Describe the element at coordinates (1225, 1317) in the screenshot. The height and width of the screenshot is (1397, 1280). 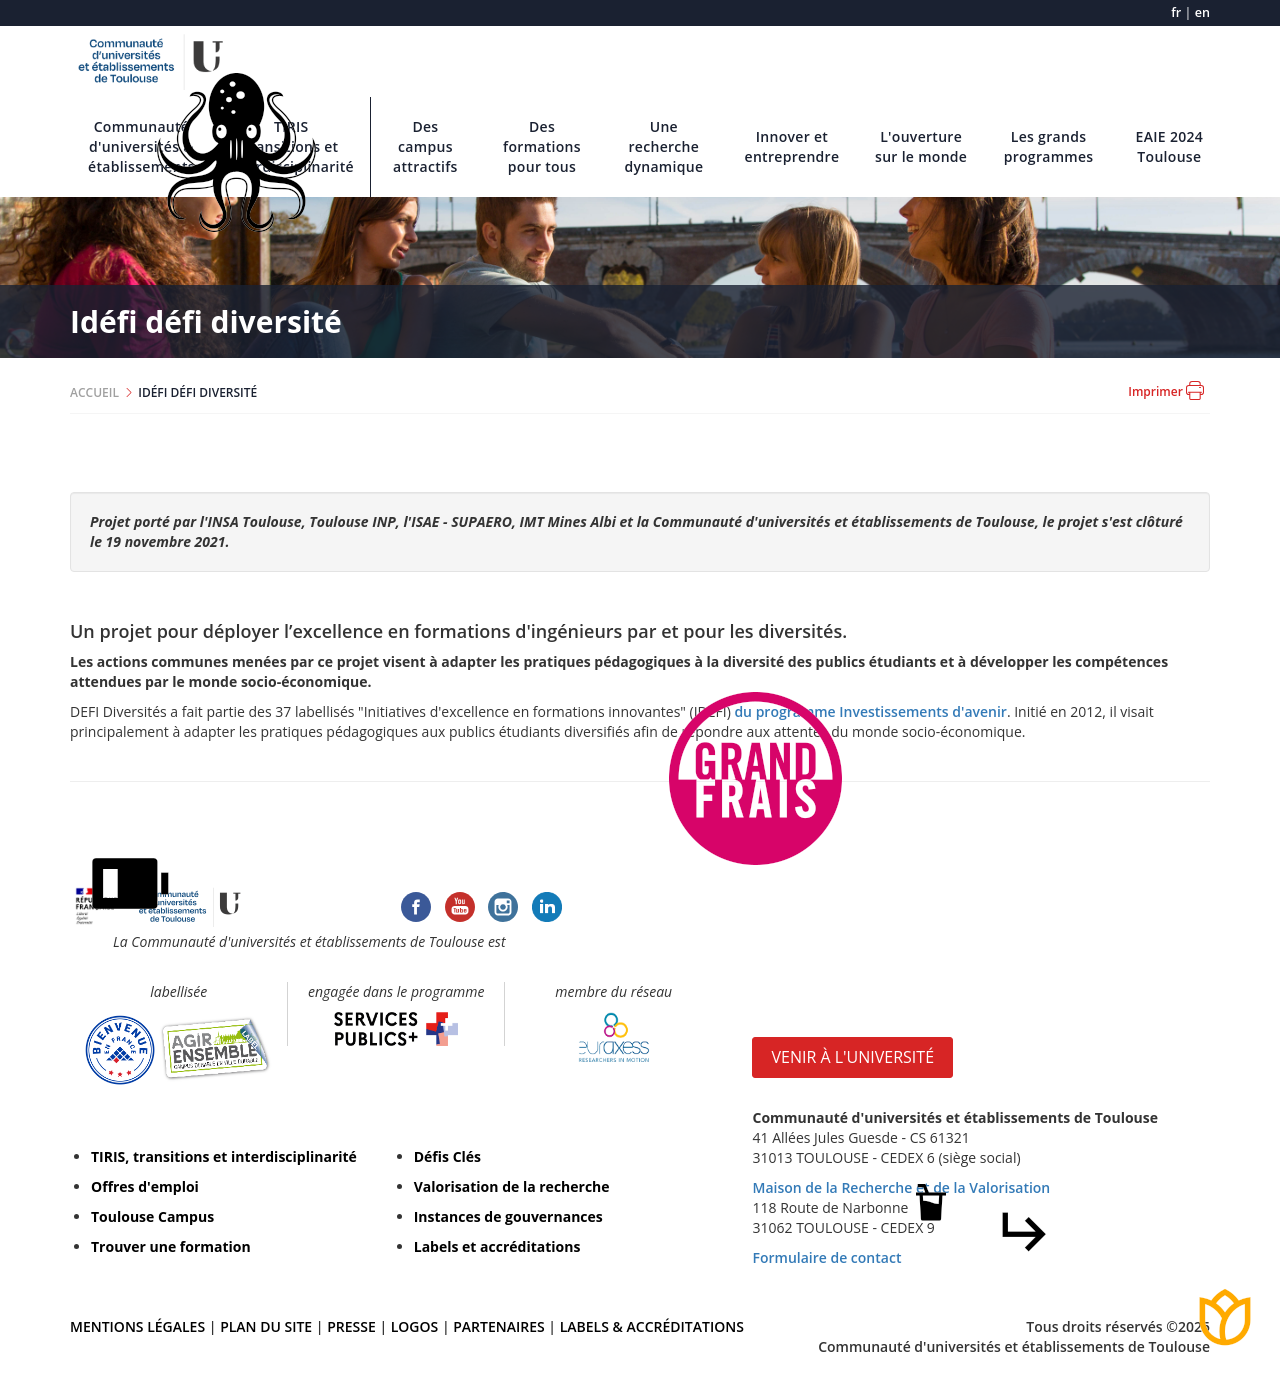
I see `access nature or garden-related features` at that location.